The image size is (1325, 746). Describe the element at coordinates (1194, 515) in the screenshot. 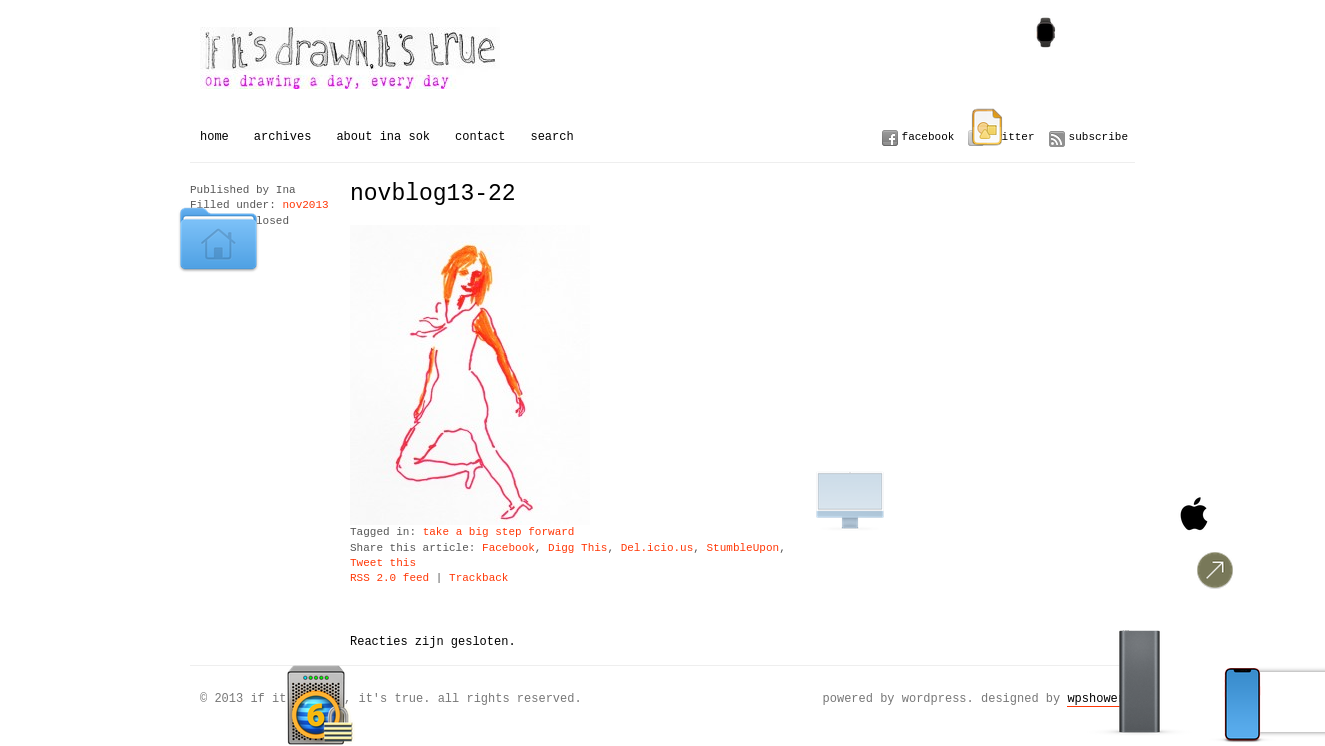

I see `apple system service or background process` at that location.